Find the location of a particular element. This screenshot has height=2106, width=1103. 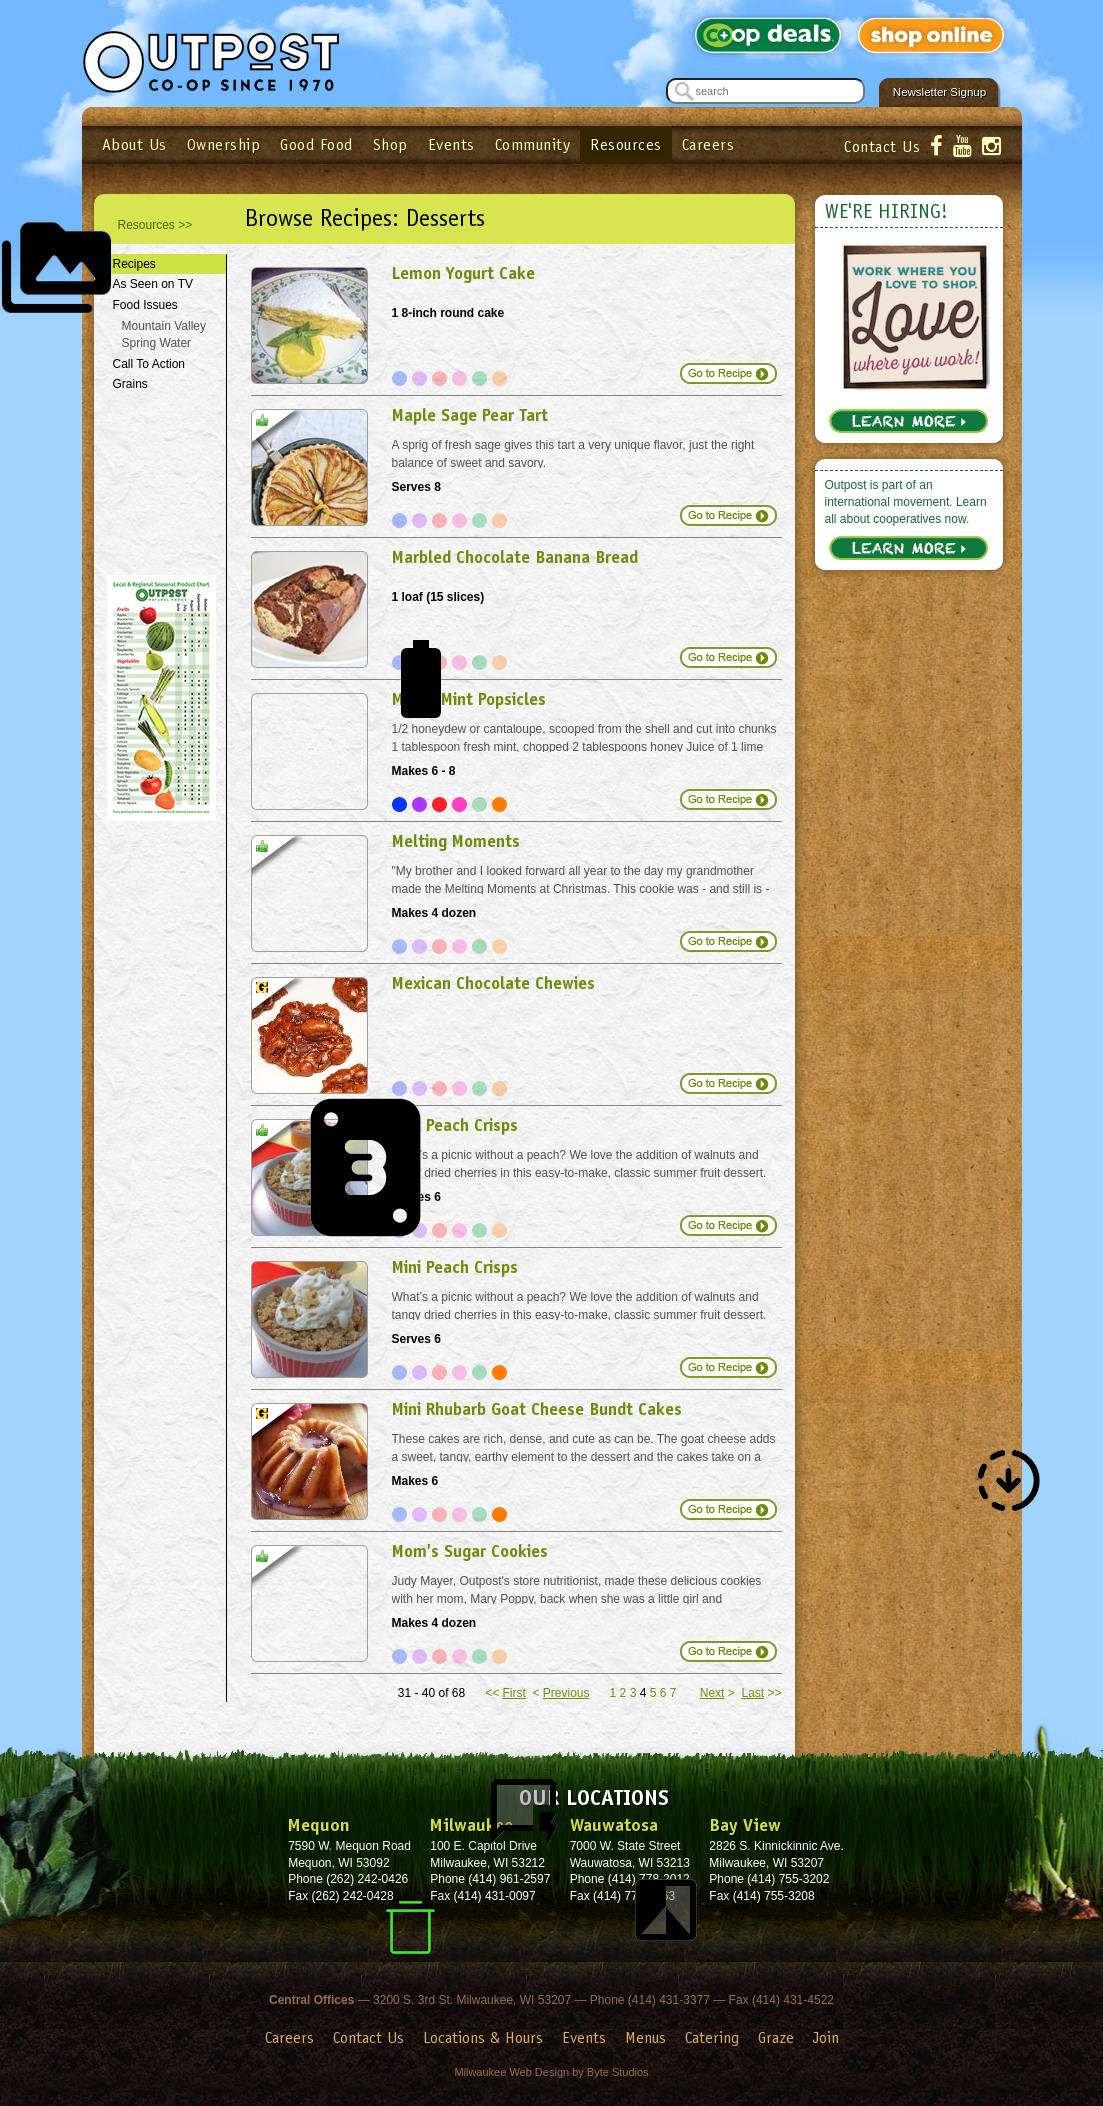

send a quick reply to a message is located at coordinates (523, 1811).